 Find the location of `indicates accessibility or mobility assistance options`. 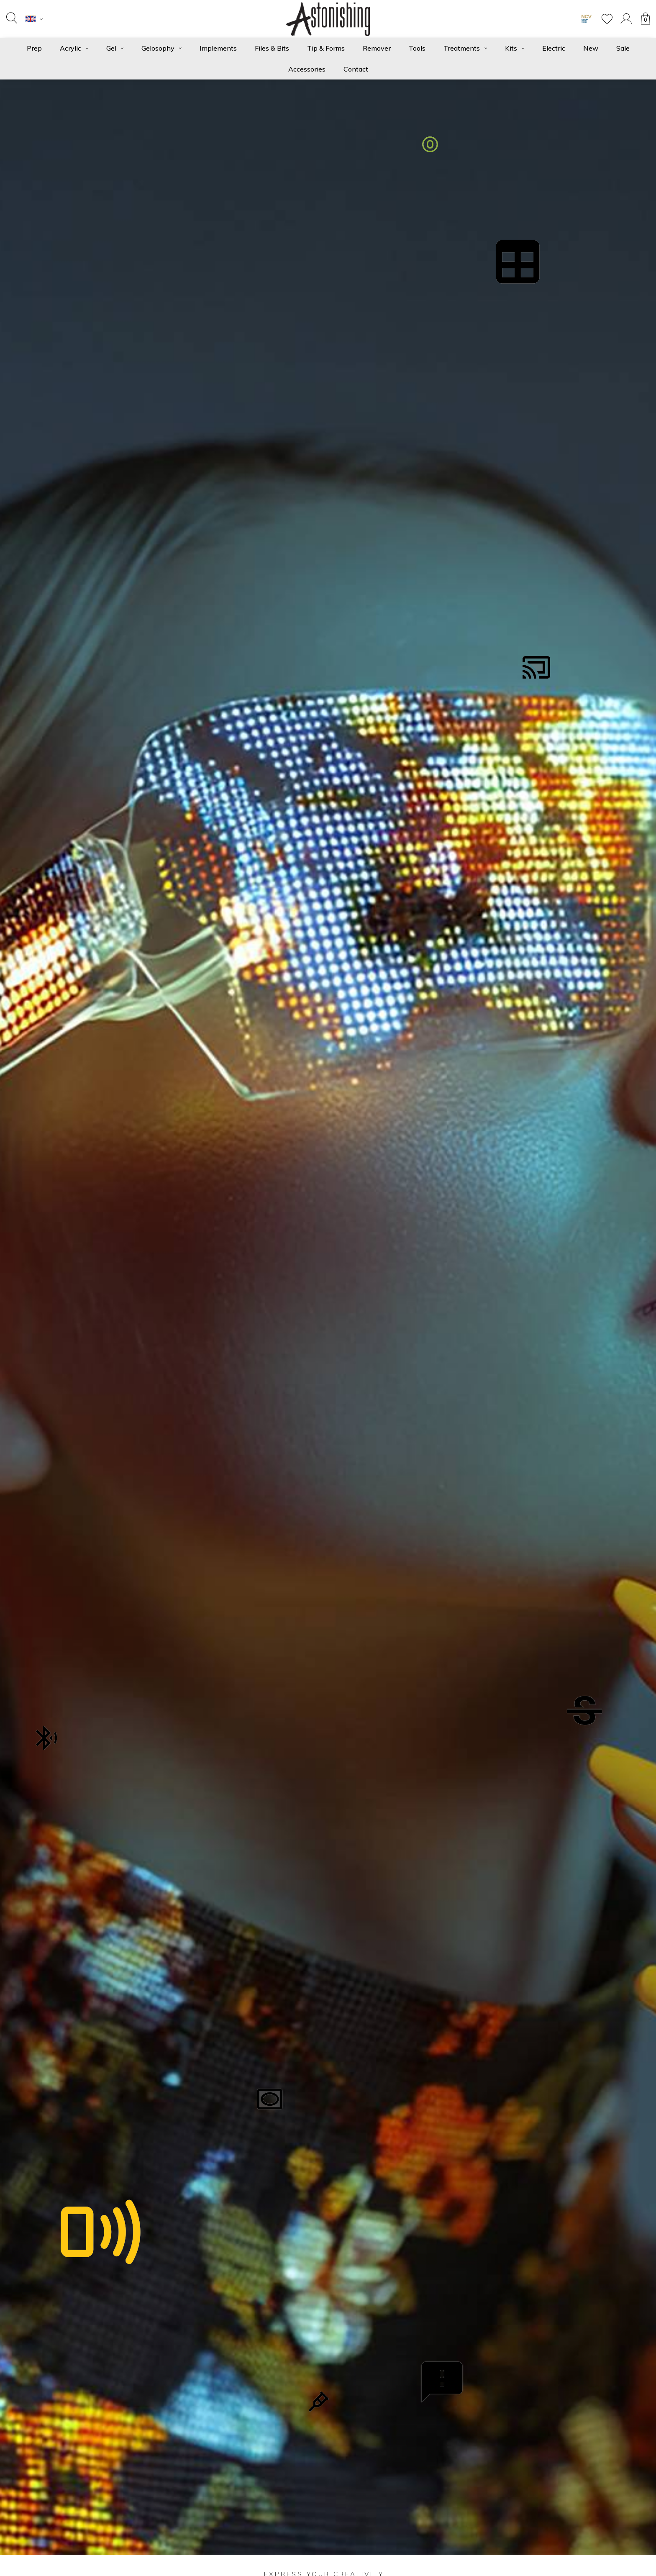

indicates accessibility or mobility assistance options is located at coordinates (319, 2402).